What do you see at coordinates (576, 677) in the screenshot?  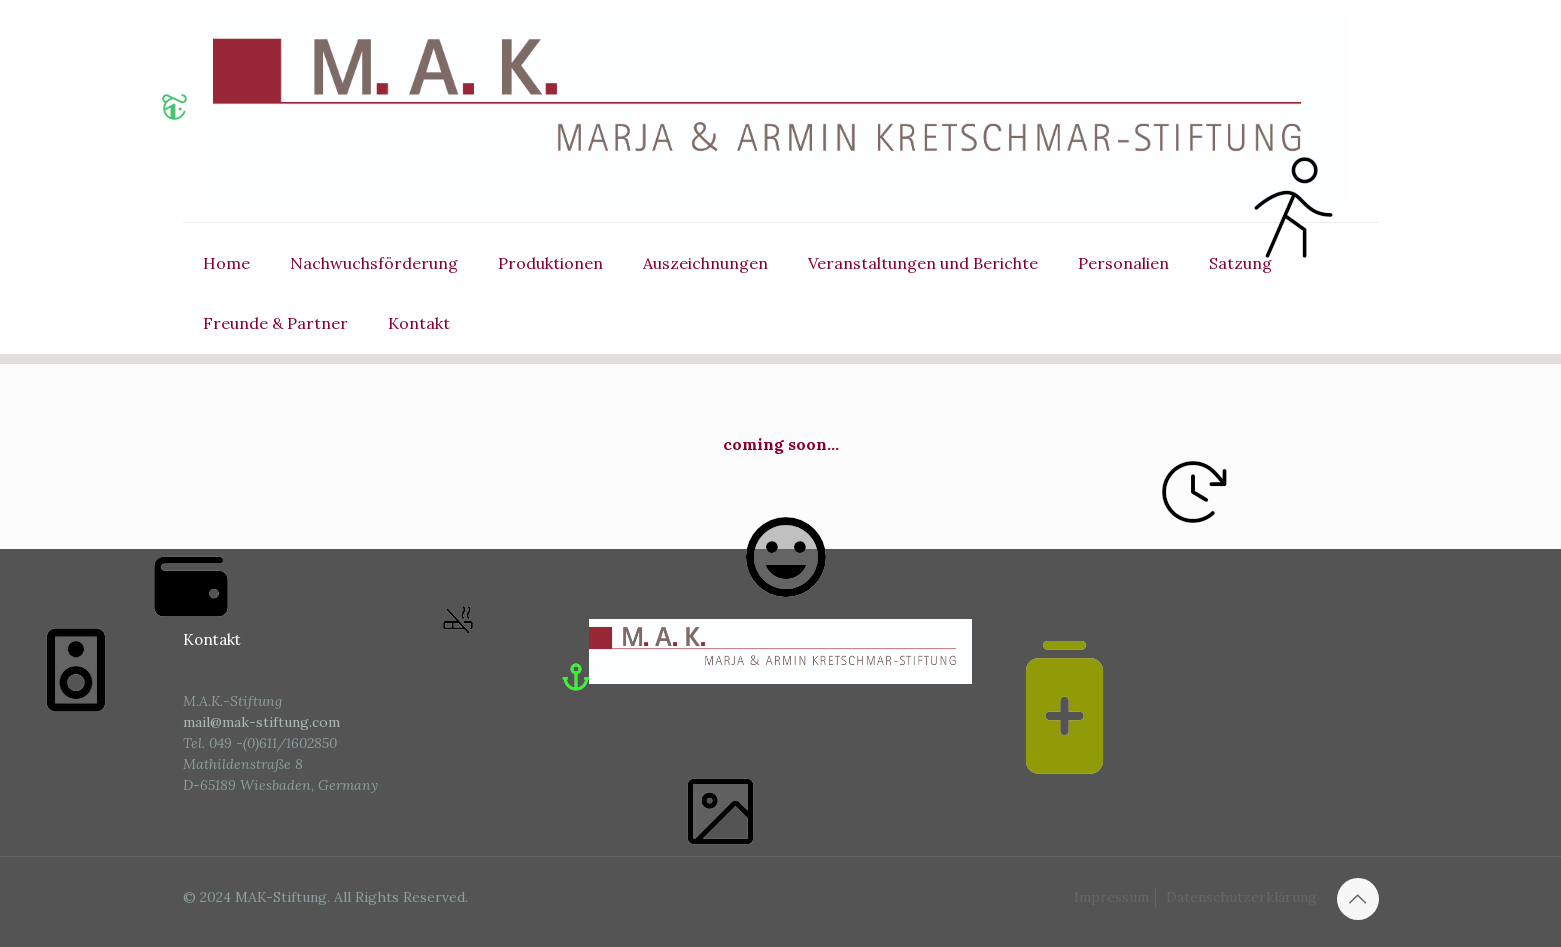 I see `anchor element to a fixed position` at bounding box center [576, 677].